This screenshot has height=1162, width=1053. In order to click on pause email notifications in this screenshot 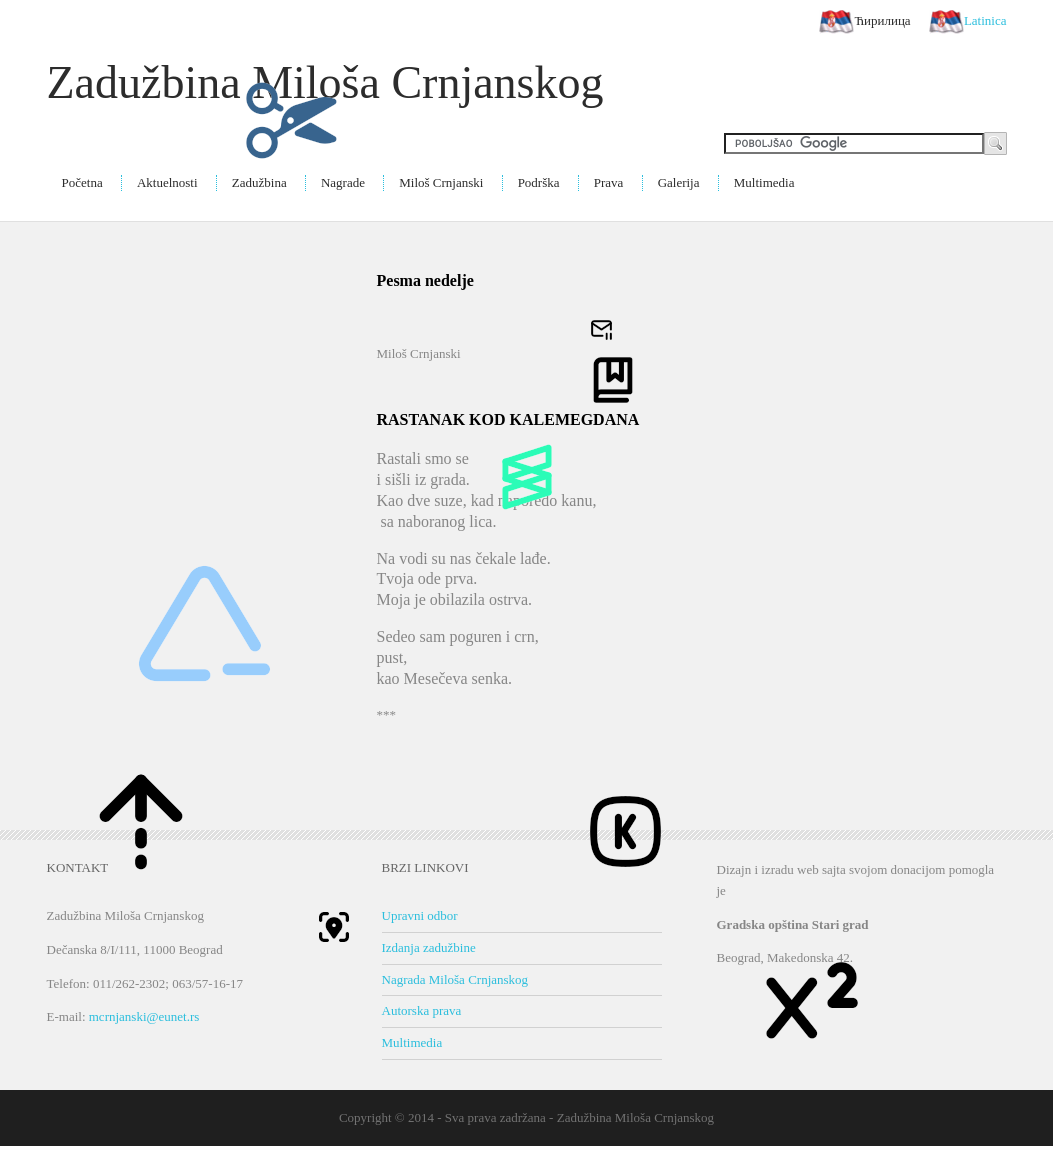, I will do `click(601, 328)`.